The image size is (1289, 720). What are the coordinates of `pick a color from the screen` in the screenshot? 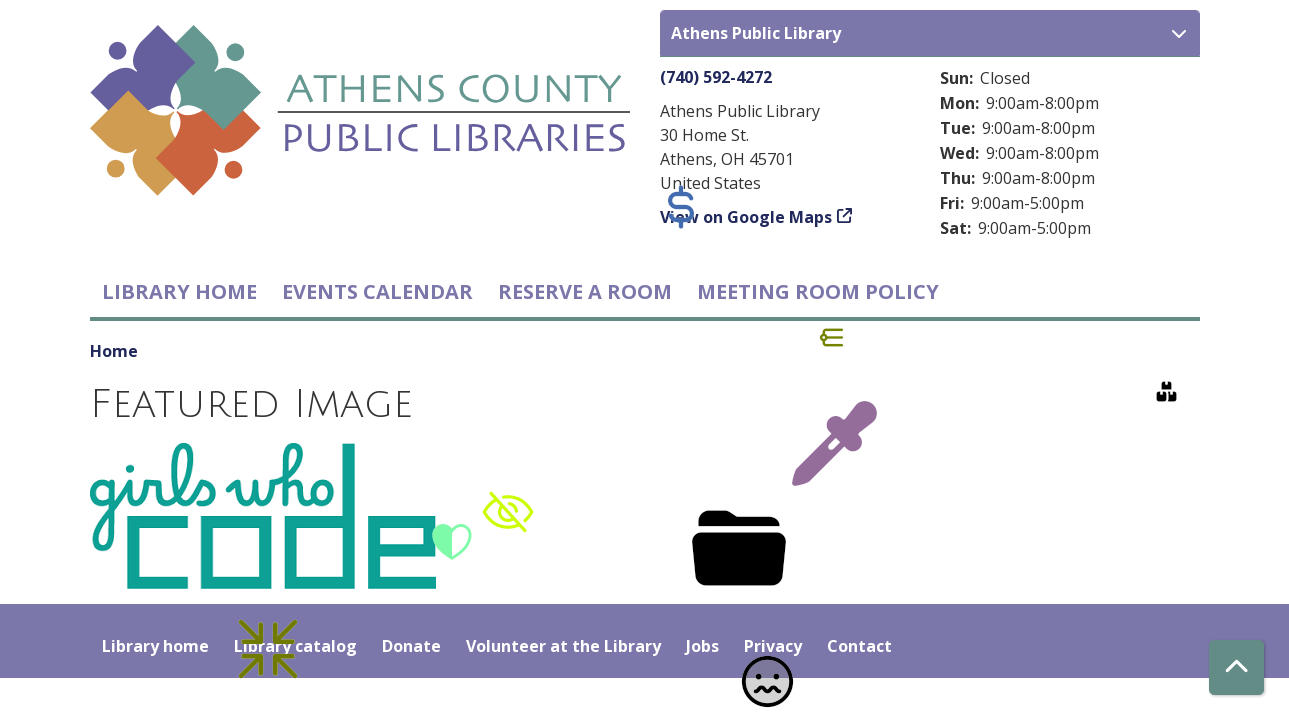 It's located at (834, 443).